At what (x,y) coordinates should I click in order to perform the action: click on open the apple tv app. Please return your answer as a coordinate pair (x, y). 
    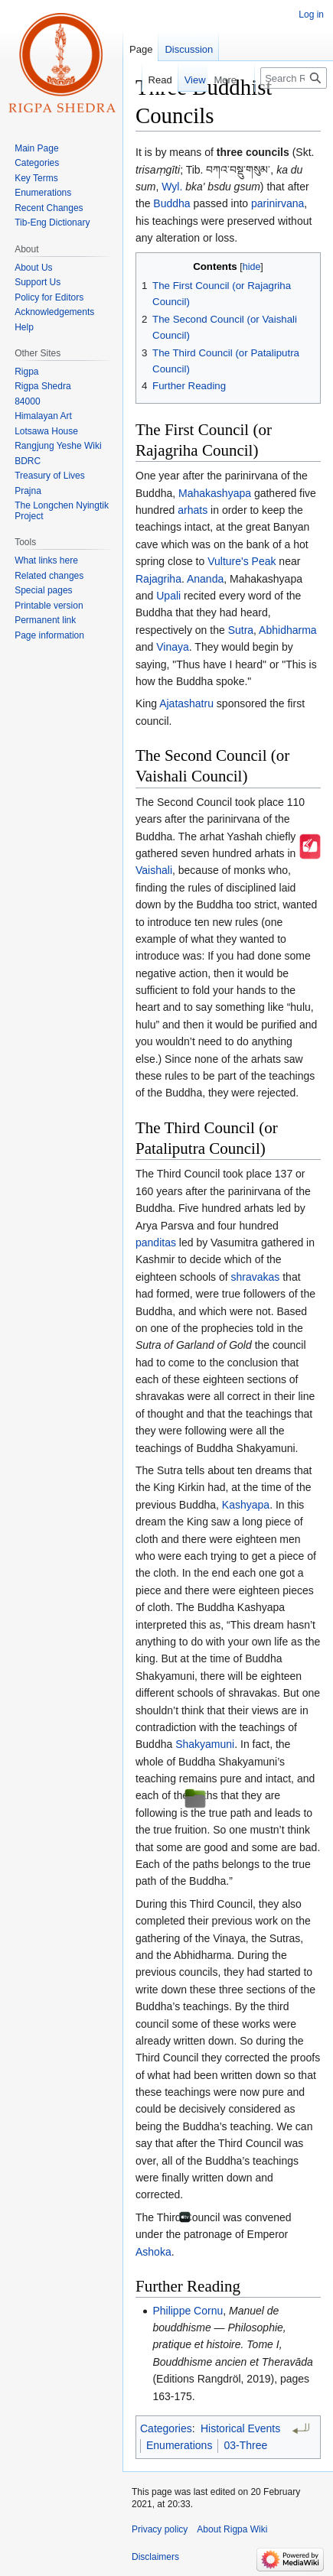
    Looking at the image, I should click on (184, 2217).